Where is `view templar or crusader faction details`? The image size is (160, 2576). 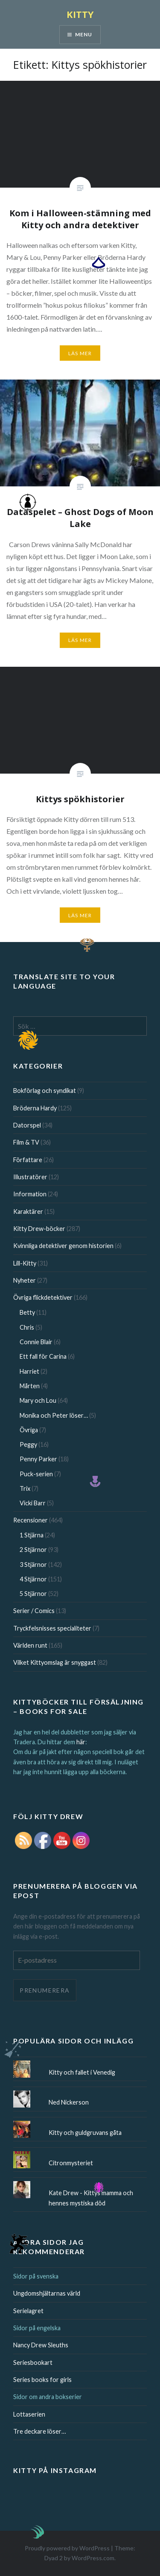
view templar or crusader faction details is located at coordinates (87, 944).